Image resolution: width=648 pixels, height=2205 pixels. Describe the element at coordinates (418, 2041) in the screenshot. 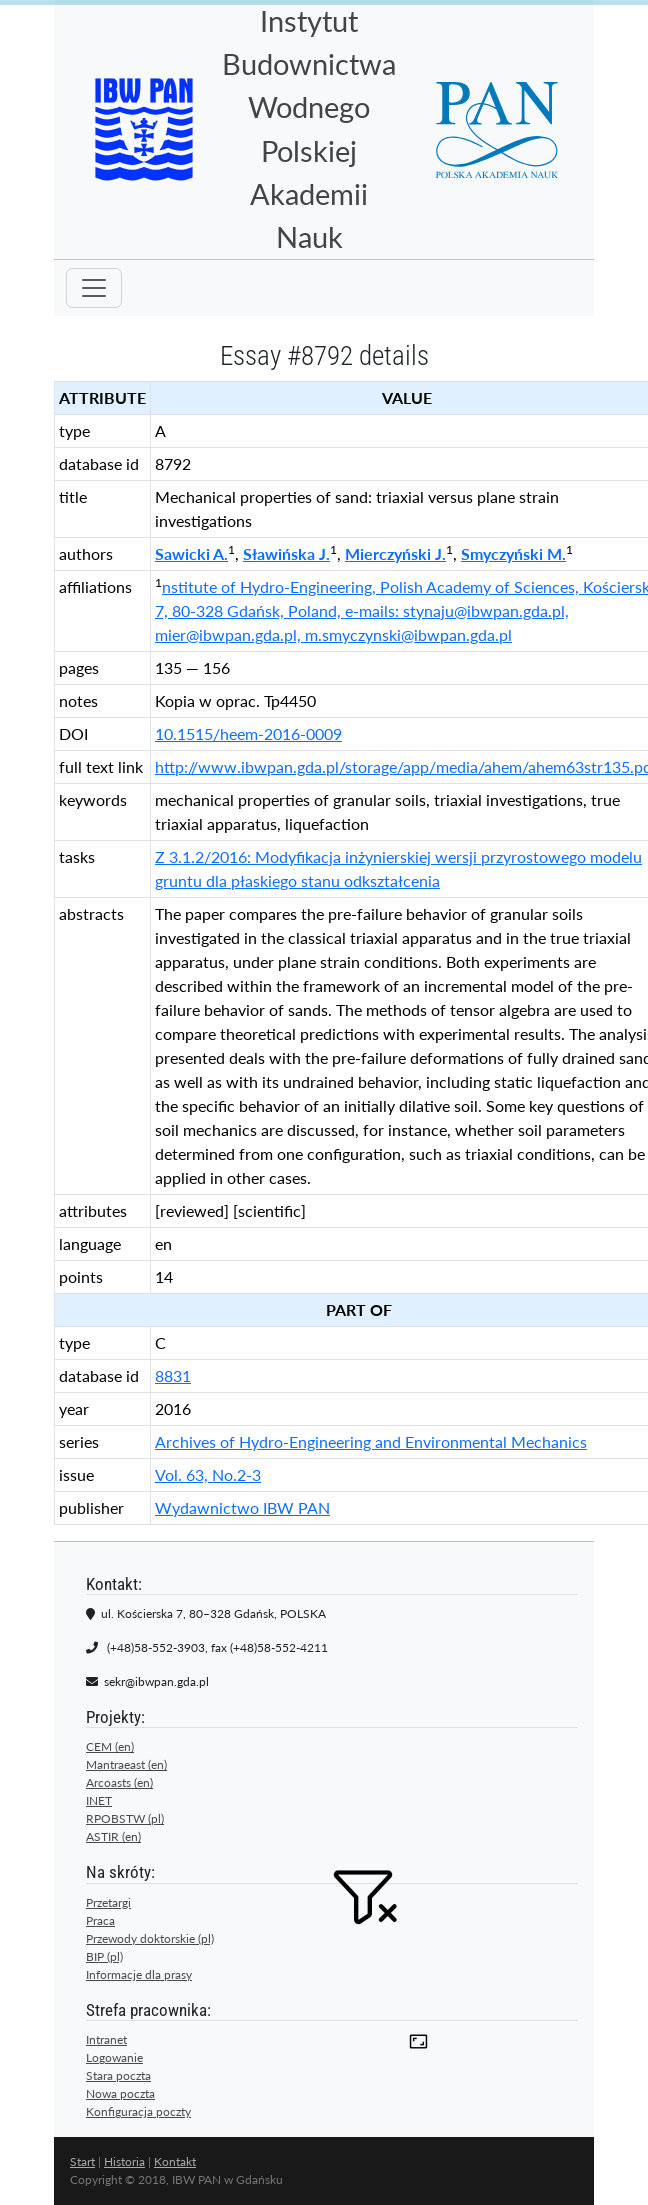

I see `adjust aspect ratio settings` at that location.